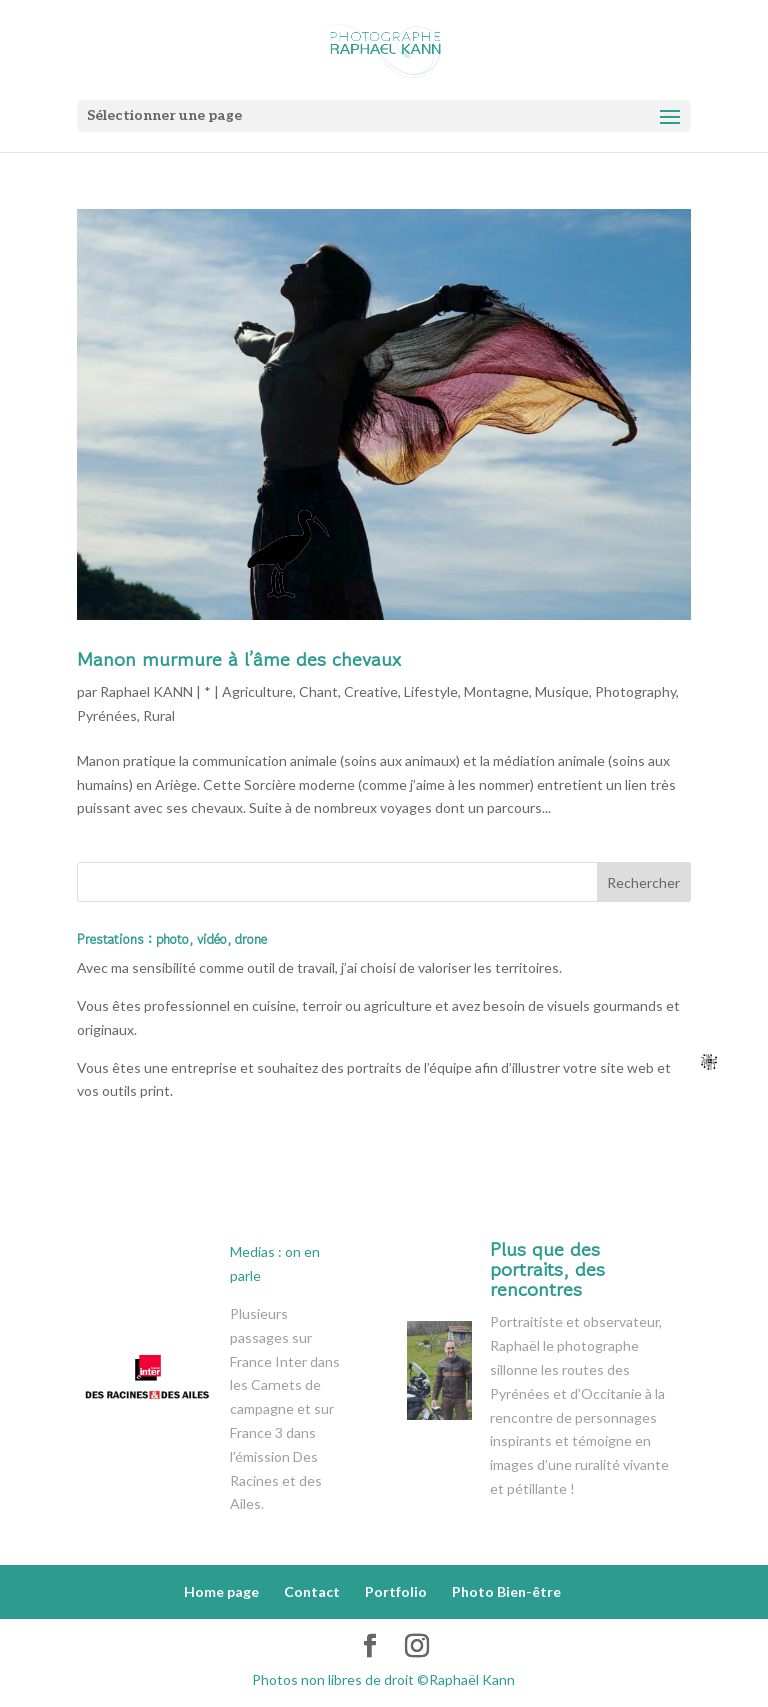  What do you see at coordinates (288, 554) in the screenshot?
I see `ibis bird icon for wildlife or nature category` at bounding box center [288, 554].